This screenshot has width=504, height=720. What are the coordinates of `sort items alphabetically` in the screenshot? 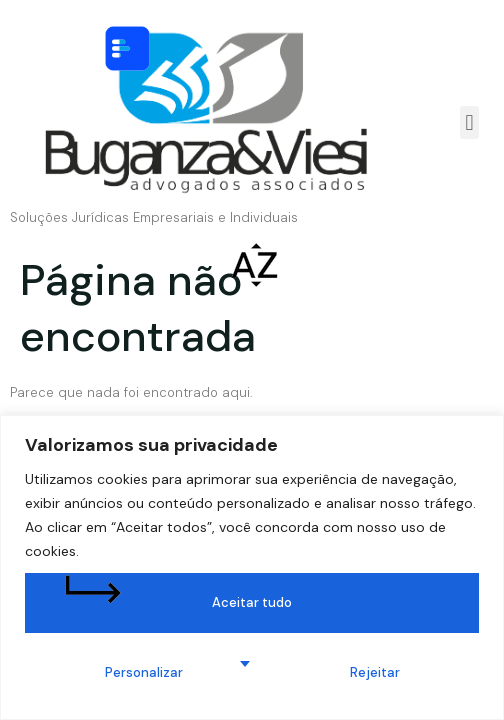 It's located at (255, 265).